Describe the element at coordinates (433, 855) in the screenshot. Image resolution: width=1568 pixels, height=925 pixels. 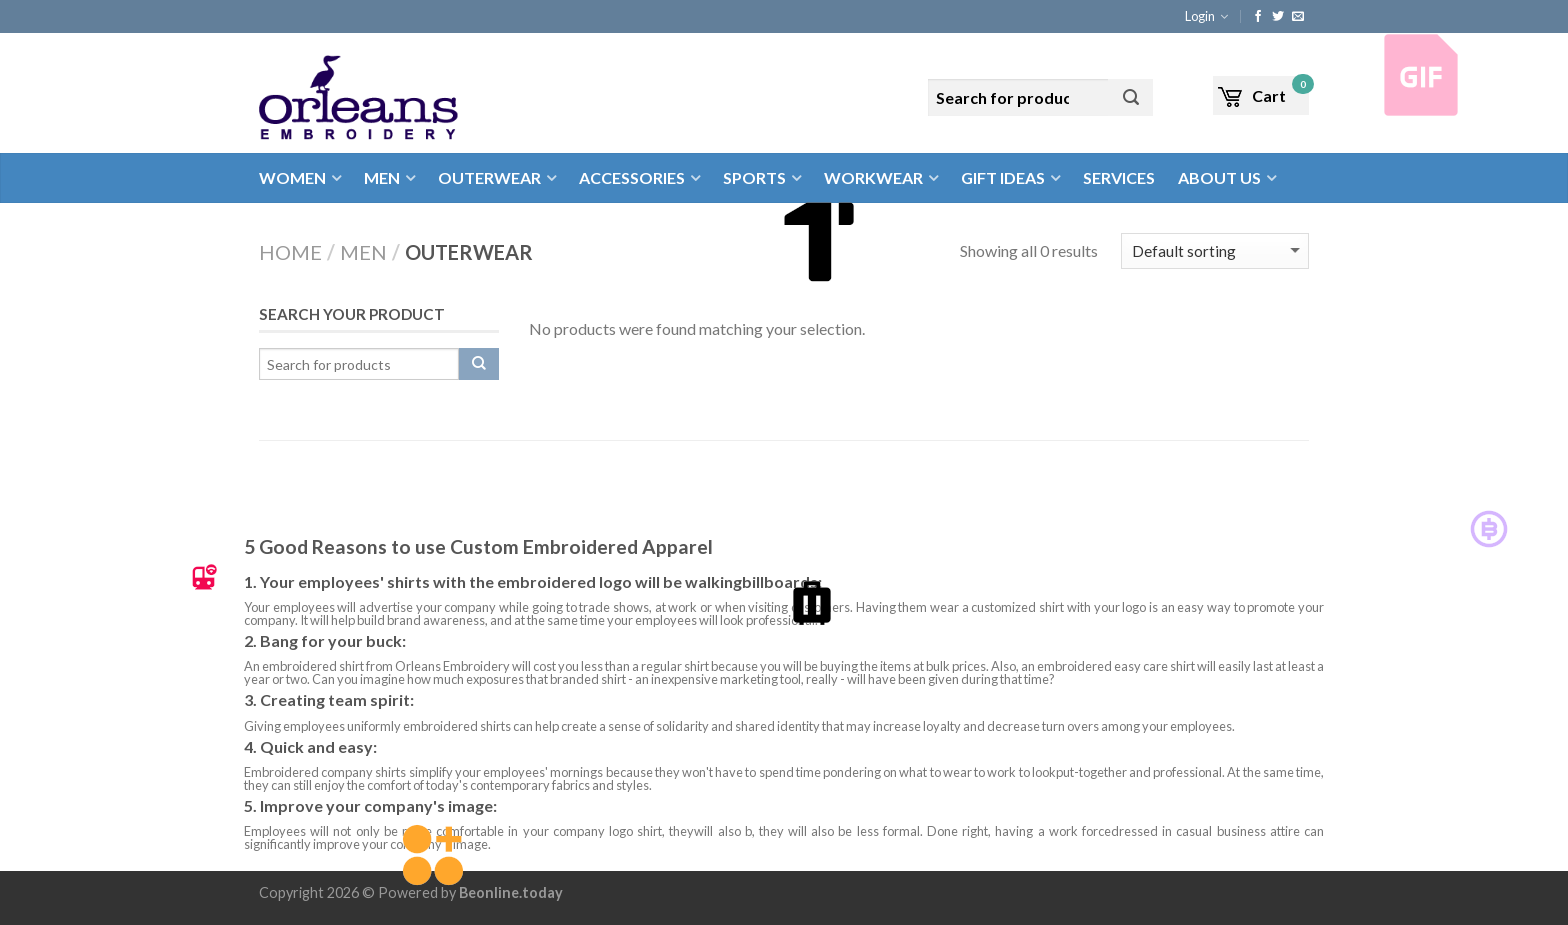
I see `add a new app to your collection` at that location.